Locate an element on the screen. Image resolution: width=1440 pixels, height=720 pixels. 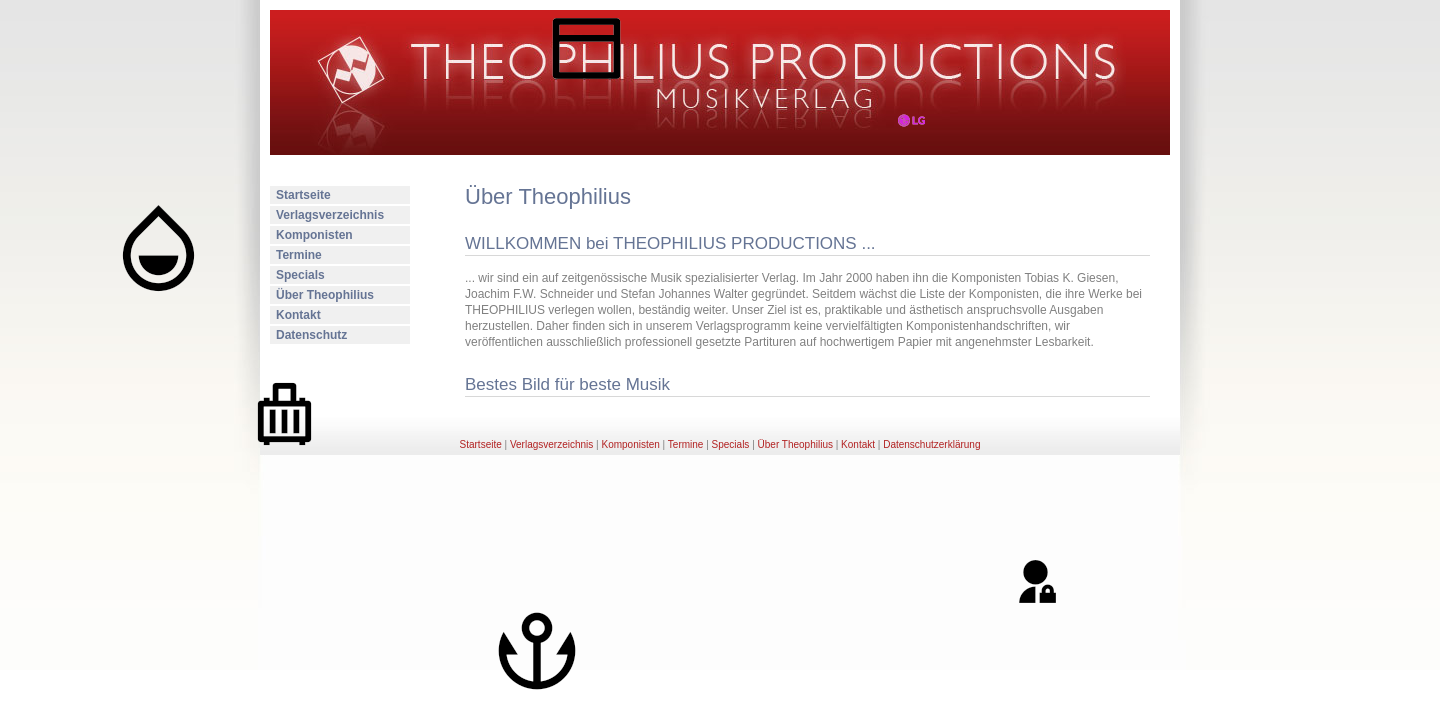
access admin or administrator settings is located at coordinates (1035, 582).